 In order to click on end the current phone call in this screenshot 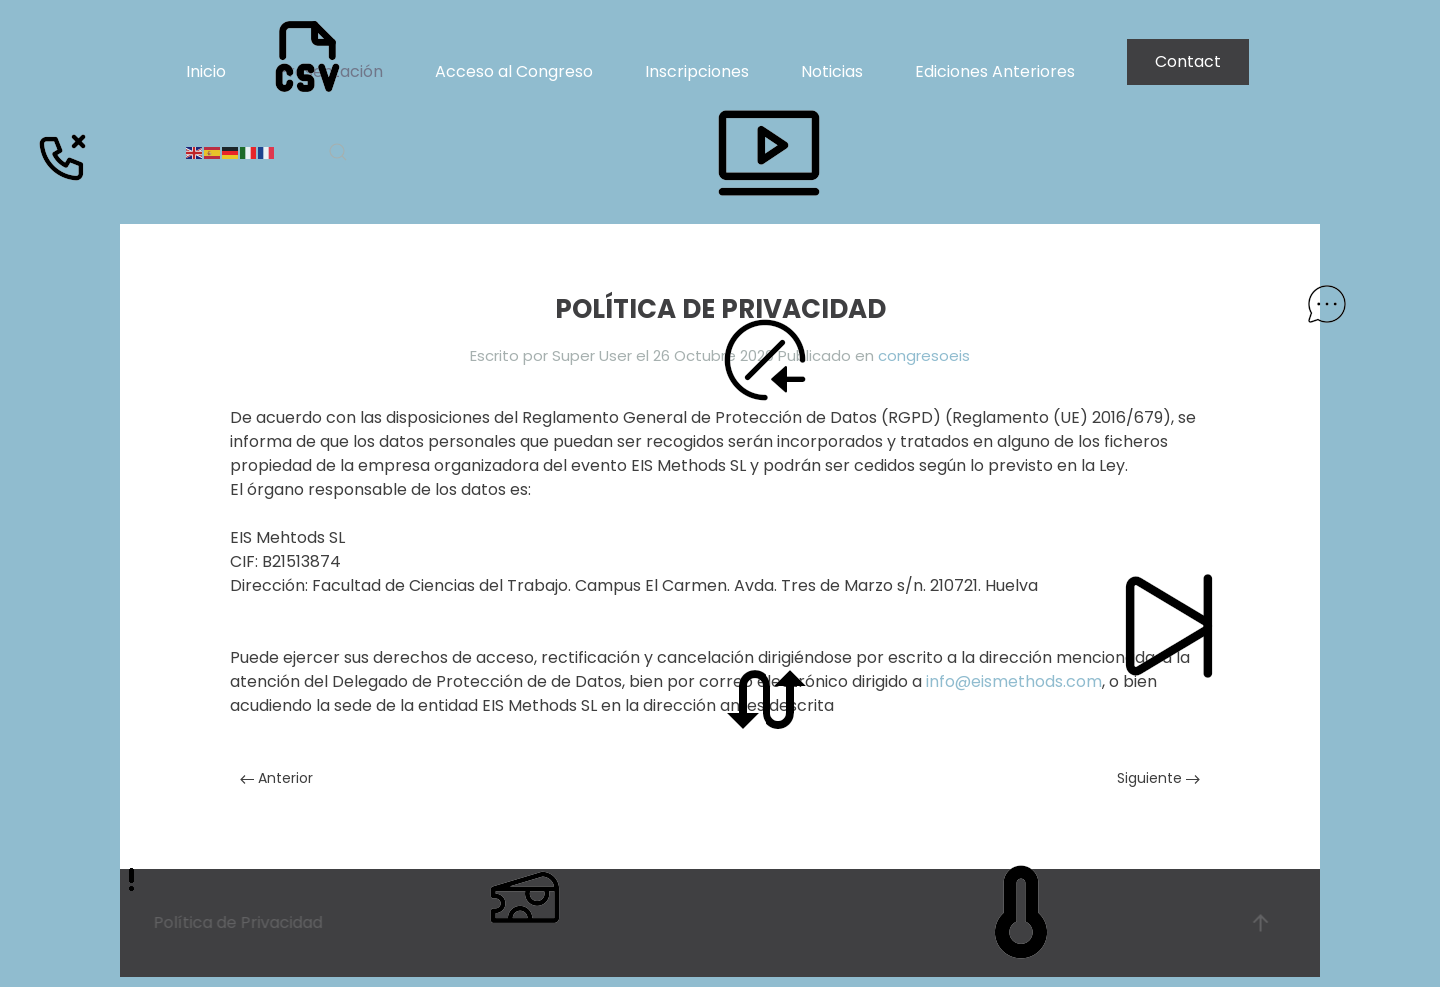, I will do `click(62, 157)`.